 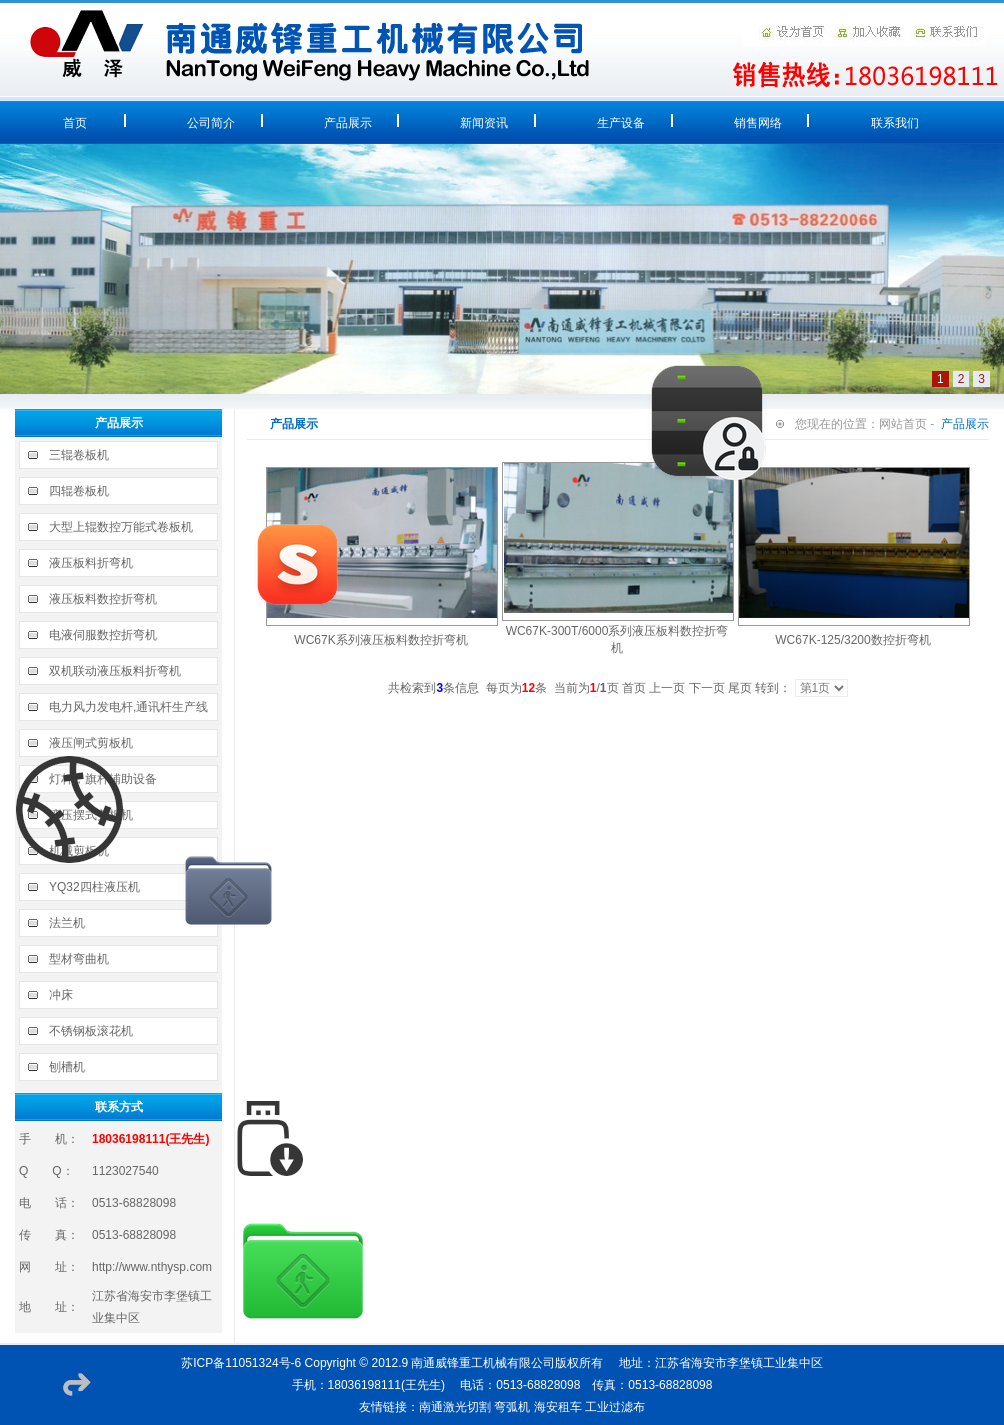 What do you see at coordinates (228, 890) in the screenshot?
I see `access public or shared files folder` at bounding box center [228, 890].